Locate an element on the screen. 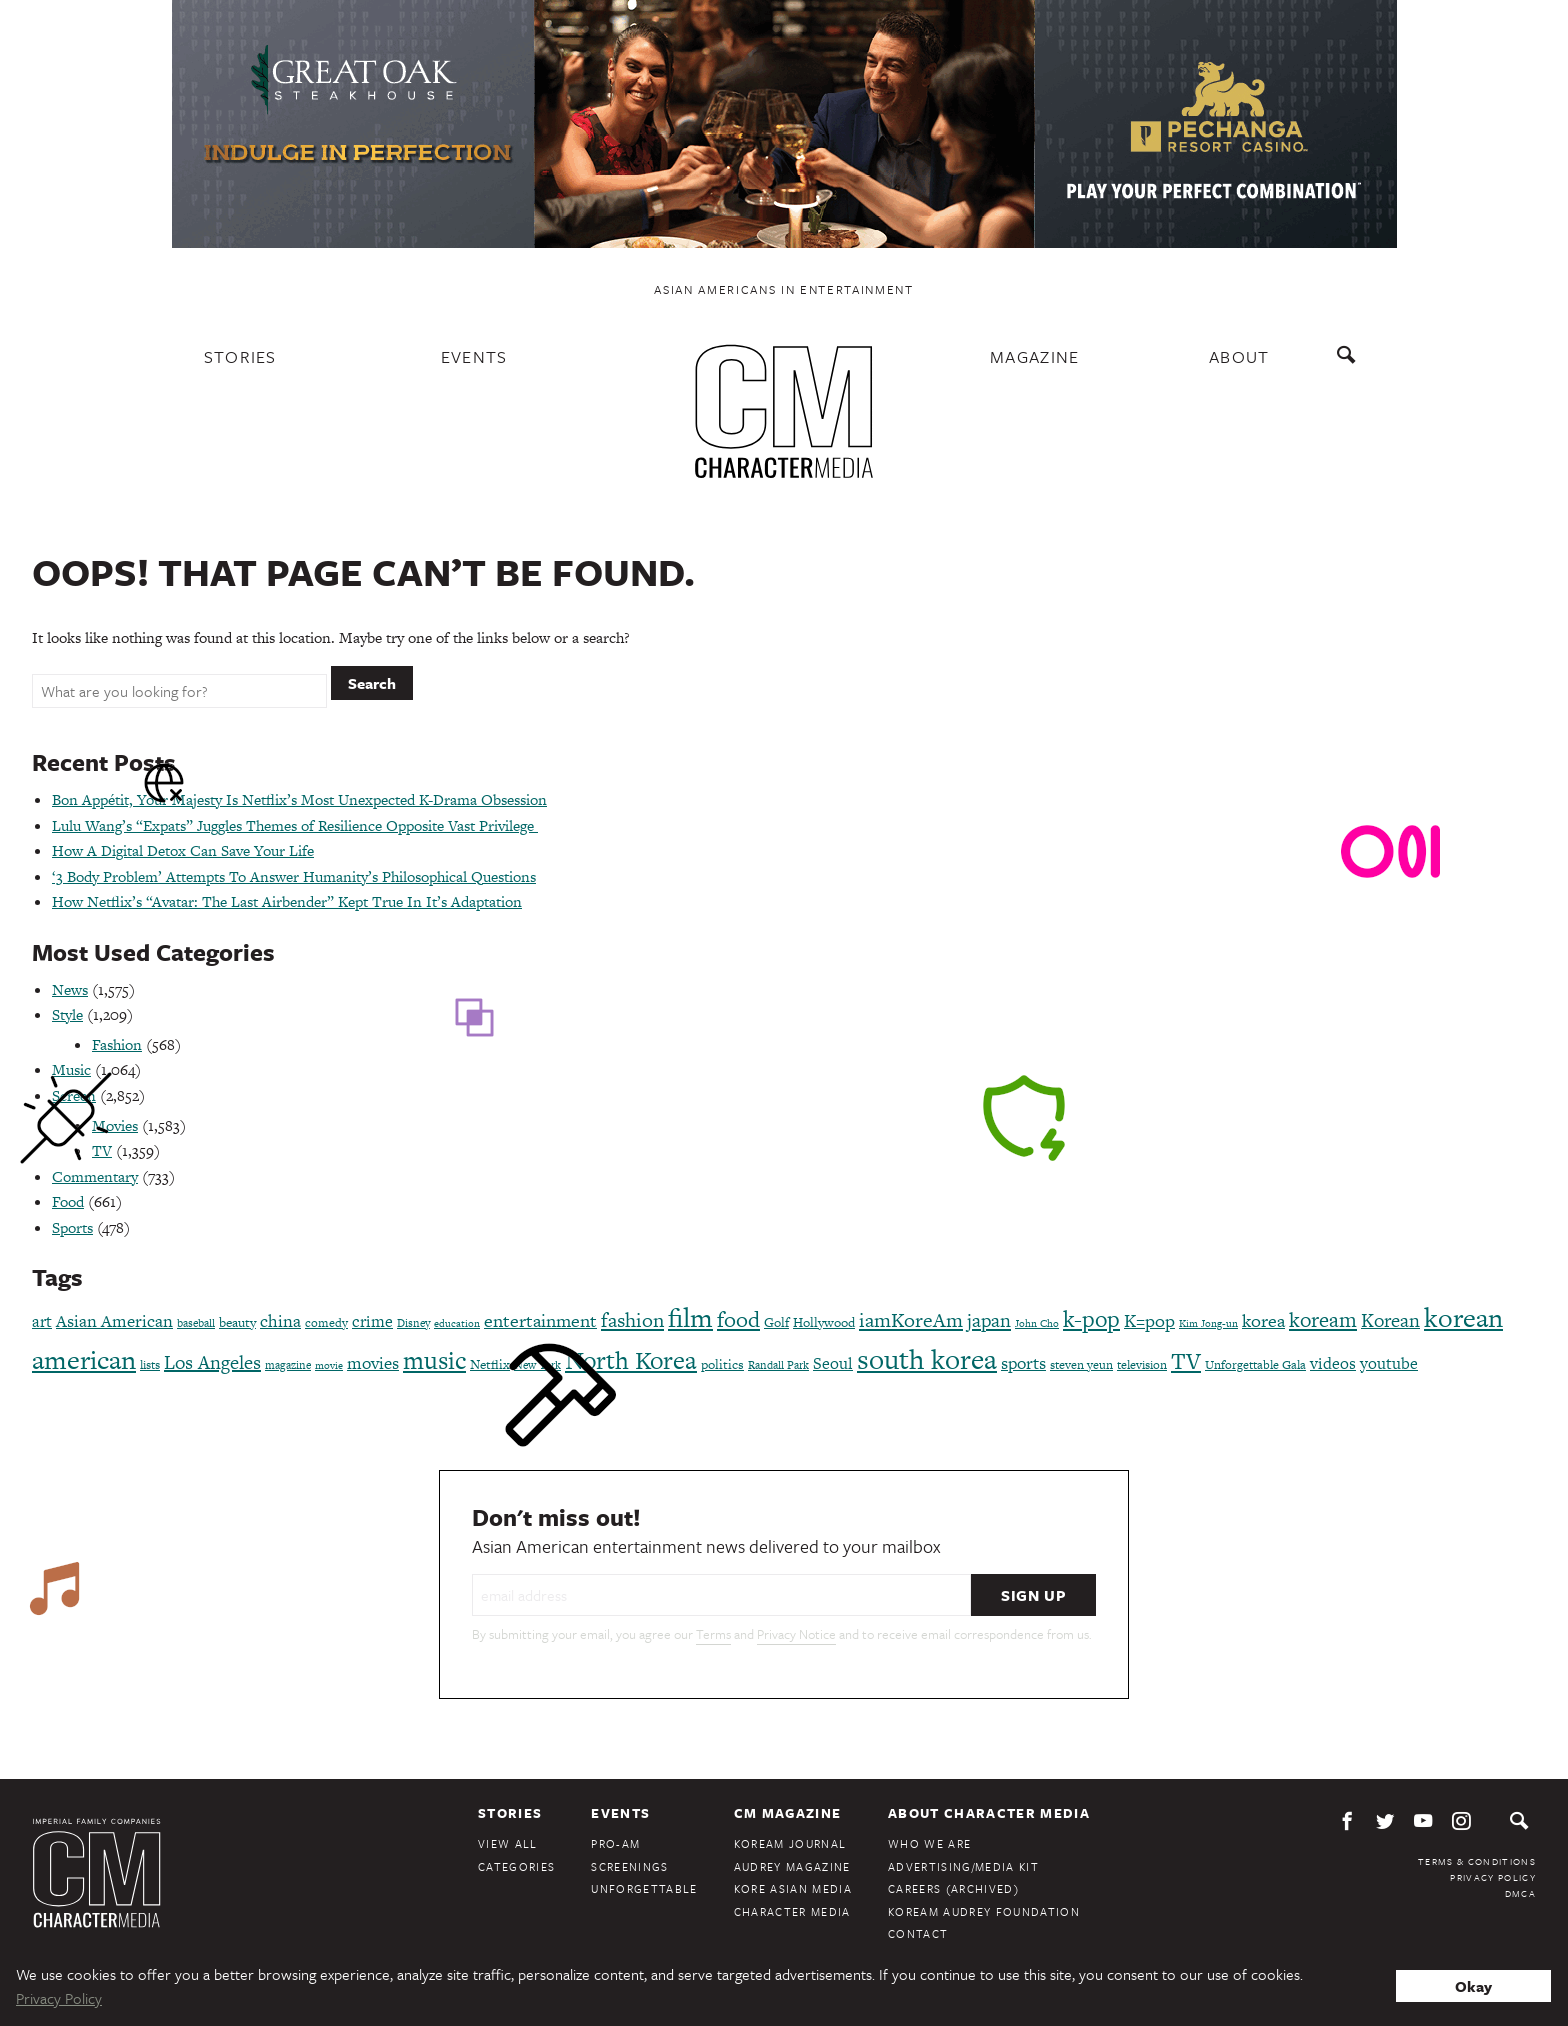  open the Medium app is located at coordinates (1390, 851).